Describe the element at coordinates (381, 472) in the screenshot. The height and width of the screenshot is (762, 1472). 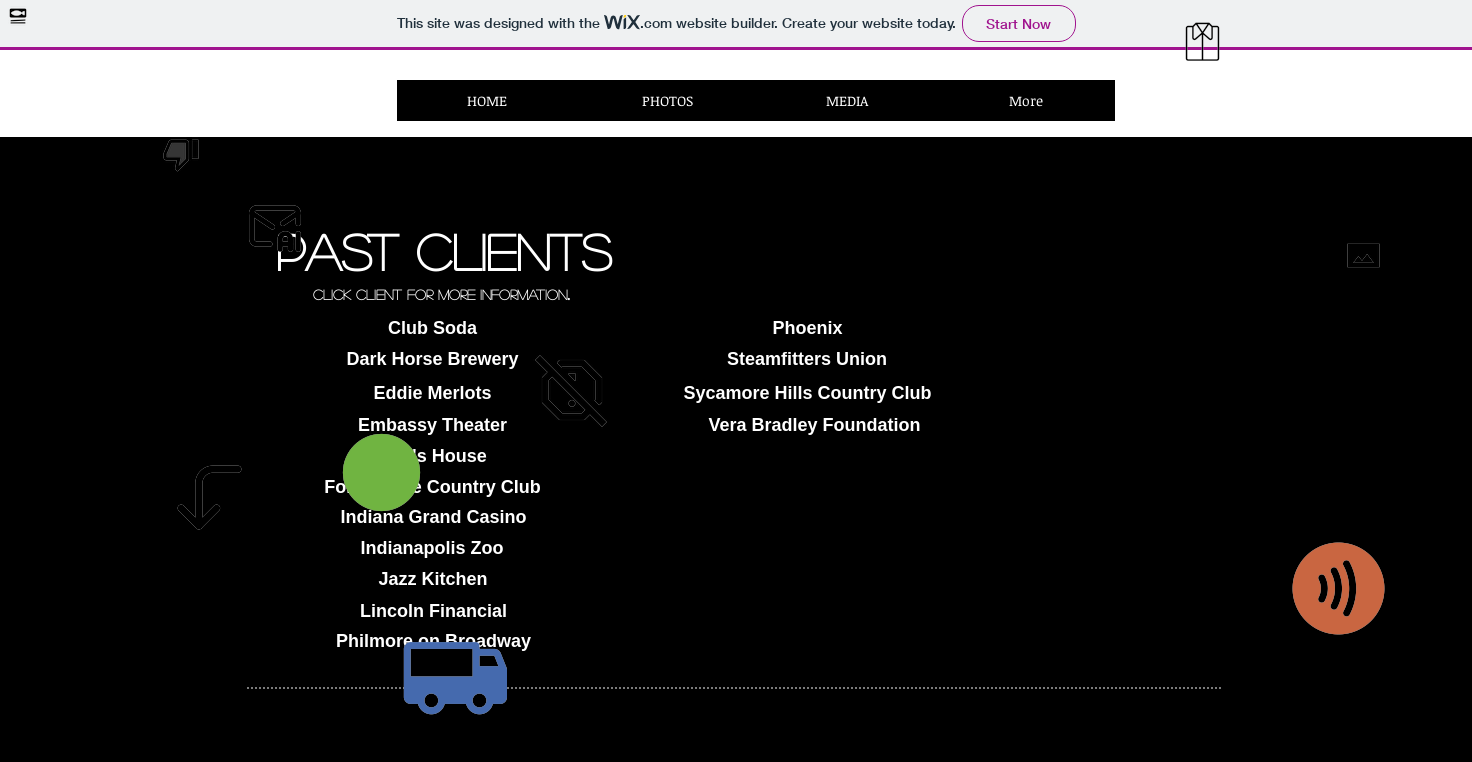
I see `select or mark an item` at that location.